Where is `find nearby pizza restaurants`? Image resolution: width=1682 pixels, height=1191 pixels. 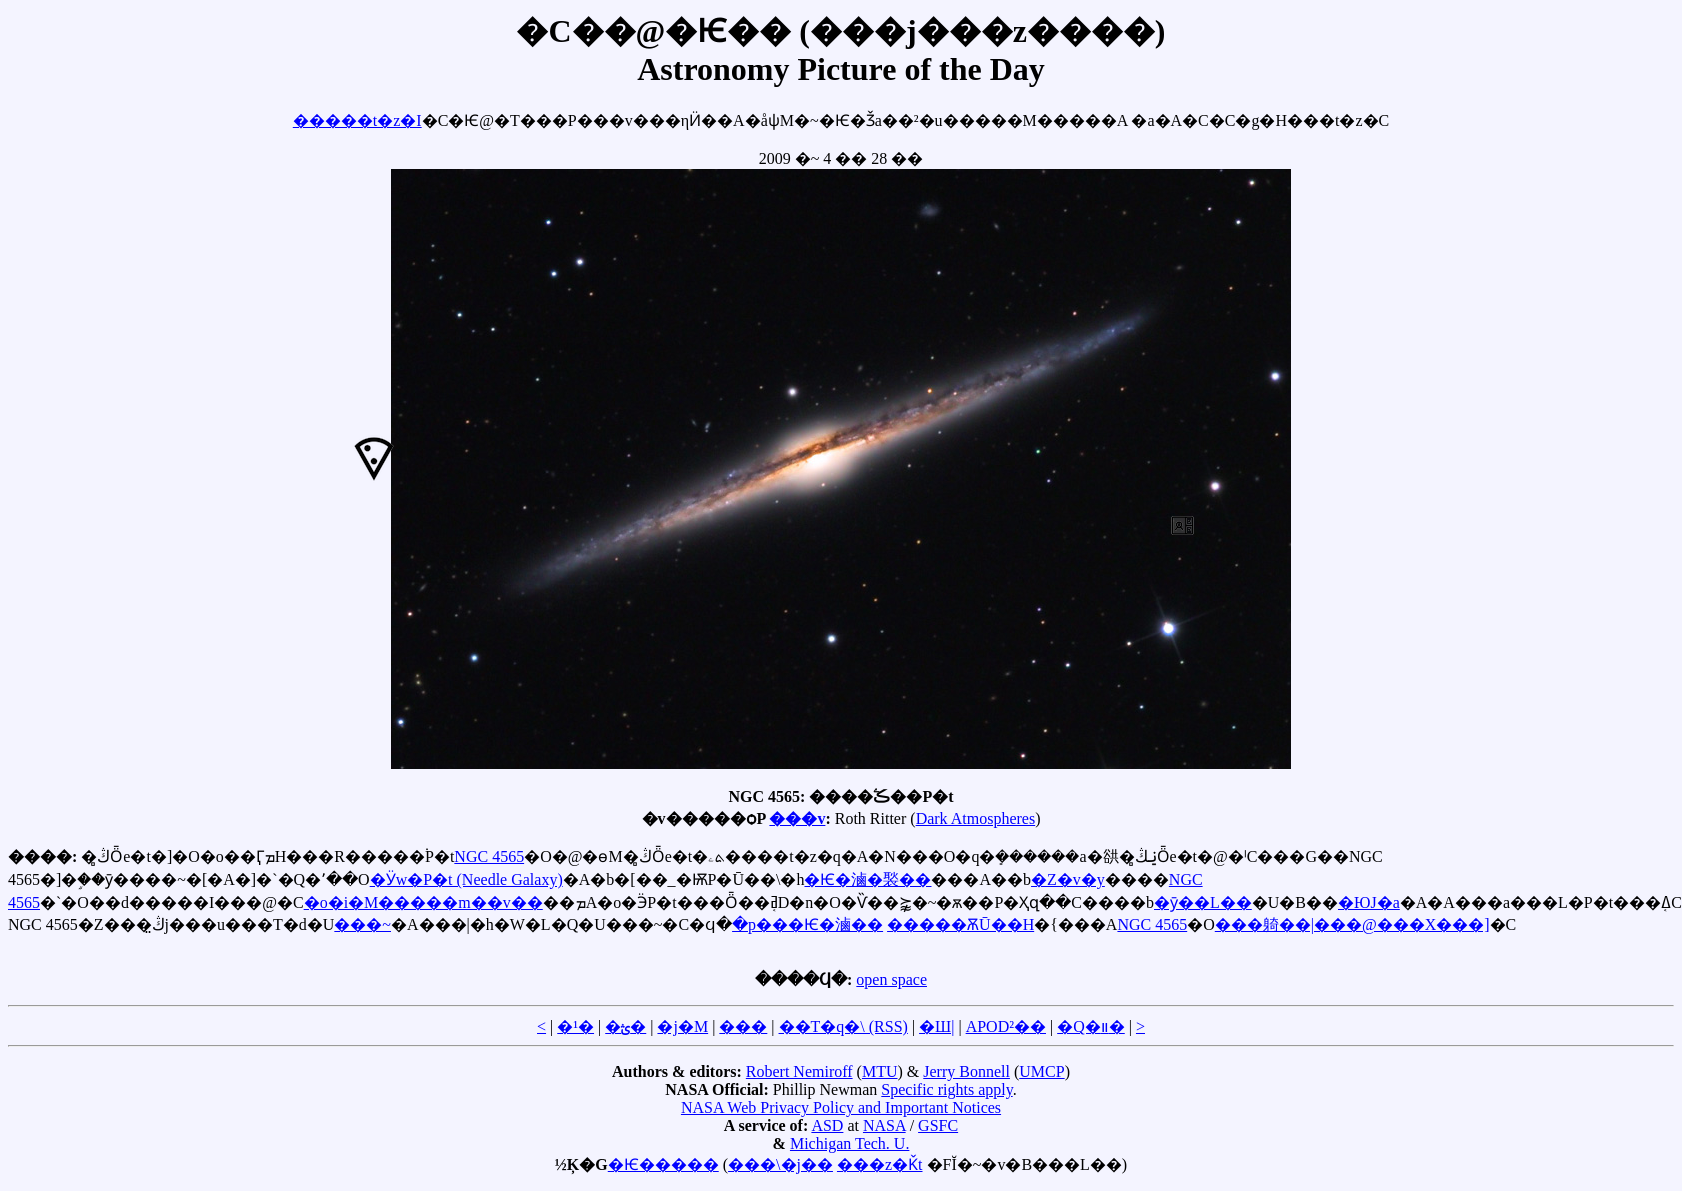
find nearby pizza restaurants is located at coordinates (374, 459).